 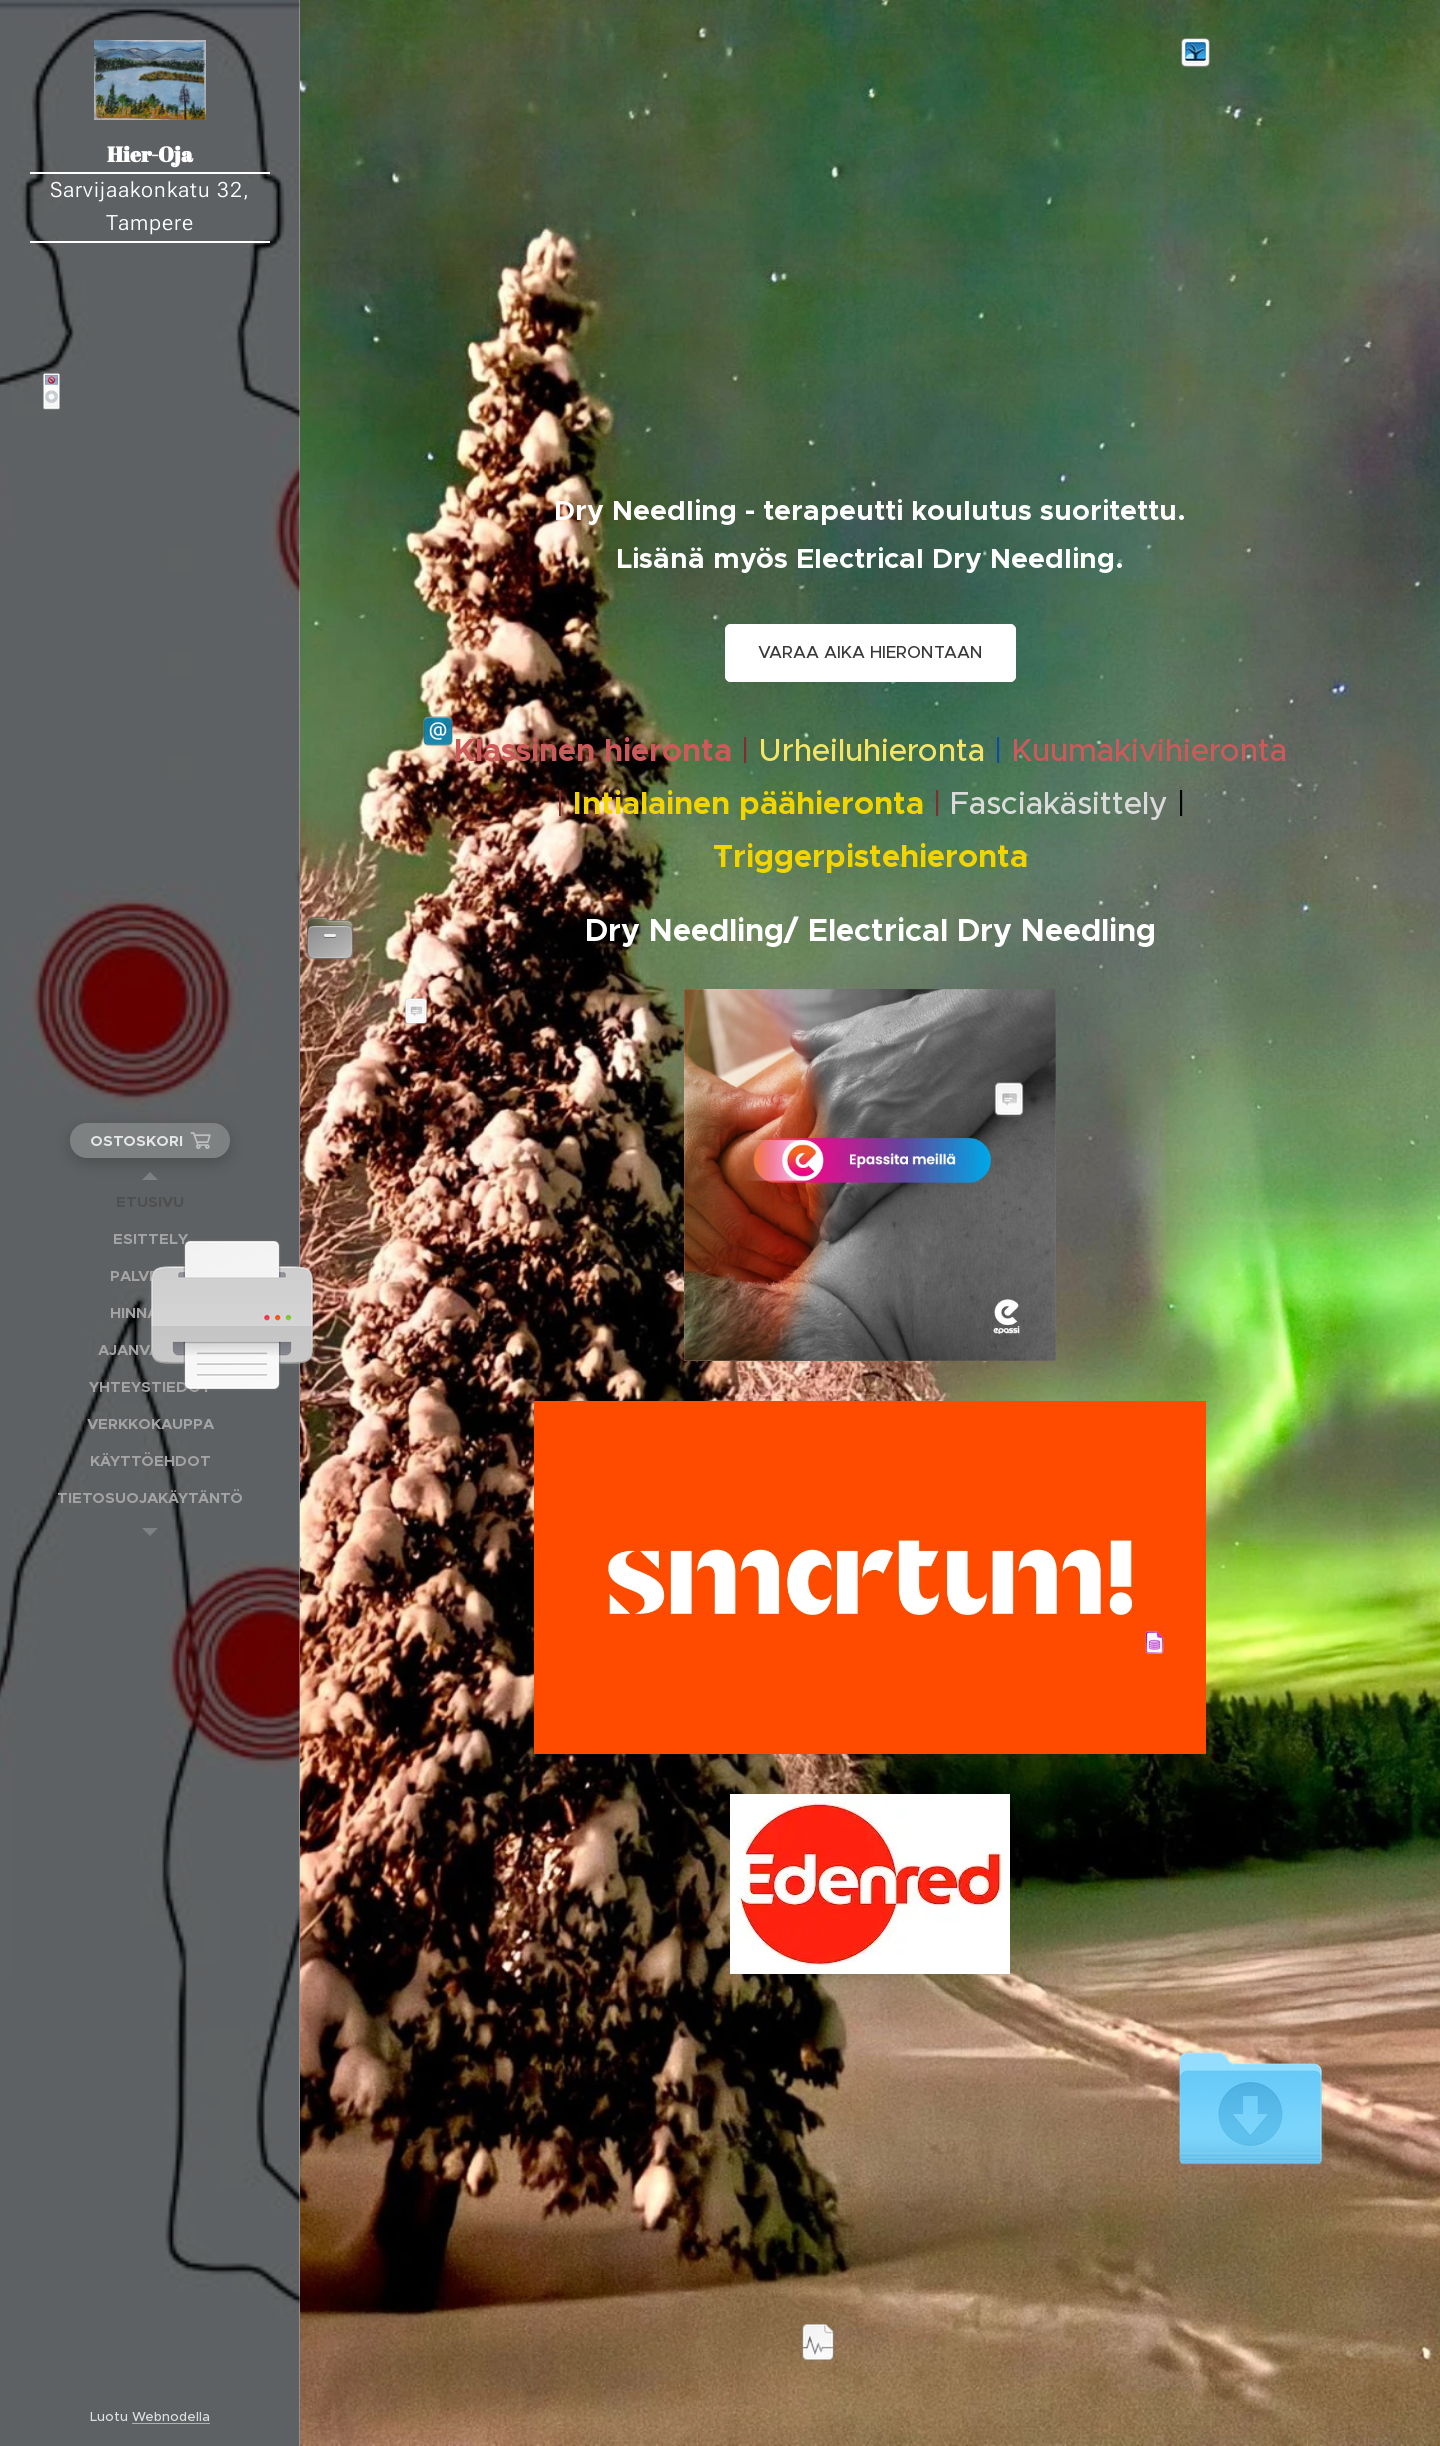 What do you see at coordinates (416, 1011) in the screenshot?
I see `a SAMI subtitle or caption file` at bounding box center [416, 1011].